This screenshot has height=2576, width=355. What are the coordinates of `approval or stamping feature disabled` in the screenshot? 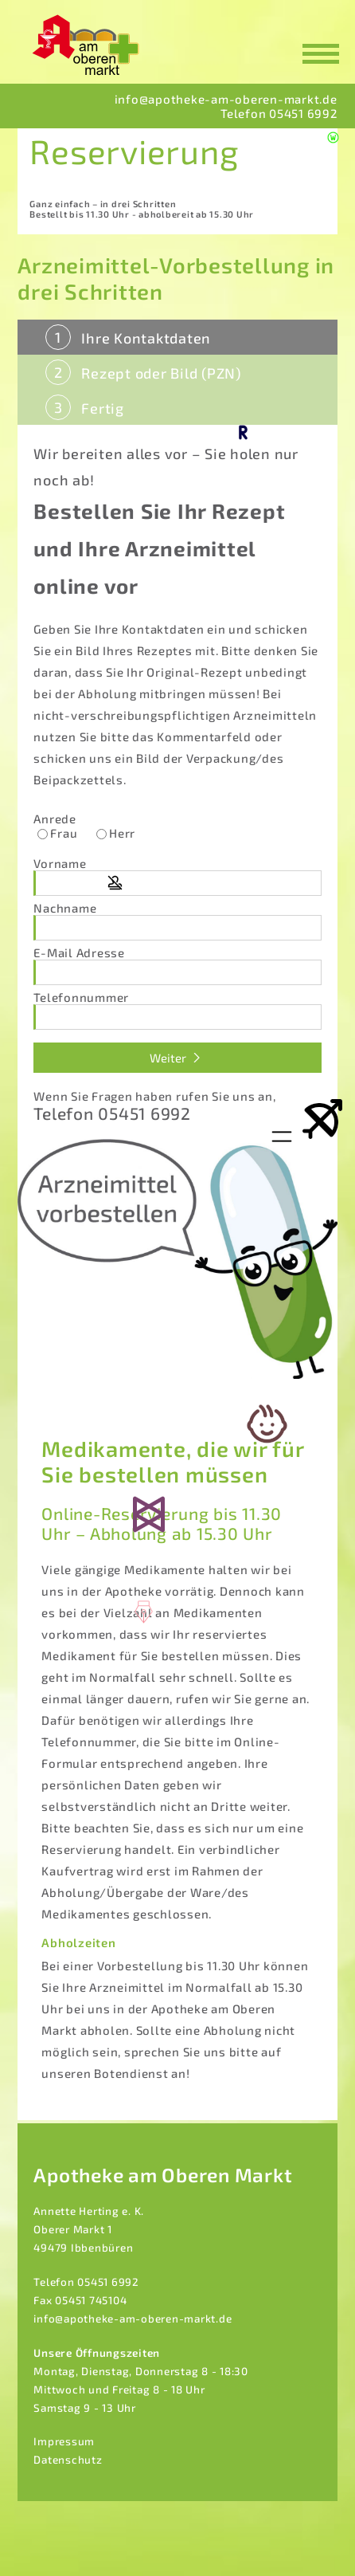 It's located at (115, 882).